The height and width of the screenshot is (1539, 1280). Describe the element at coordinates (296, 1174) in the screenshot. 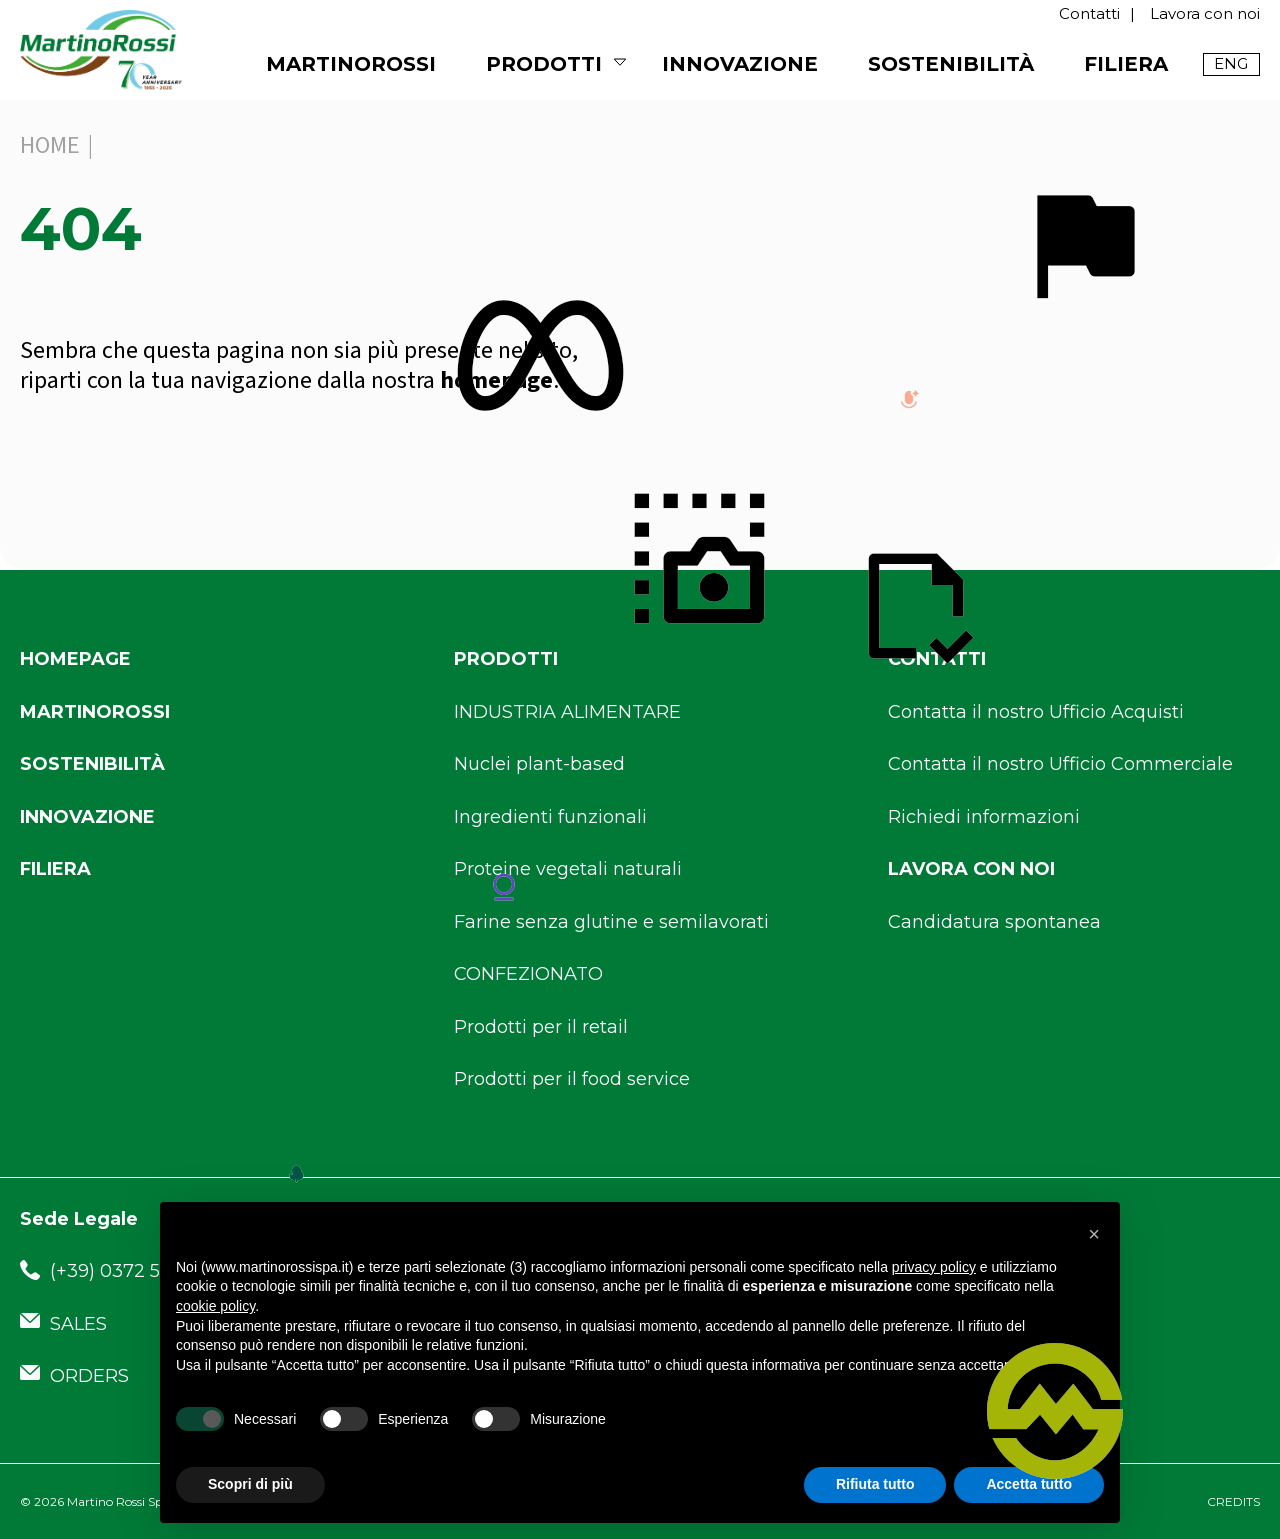

I see `access nature or environmental settings` at that location.